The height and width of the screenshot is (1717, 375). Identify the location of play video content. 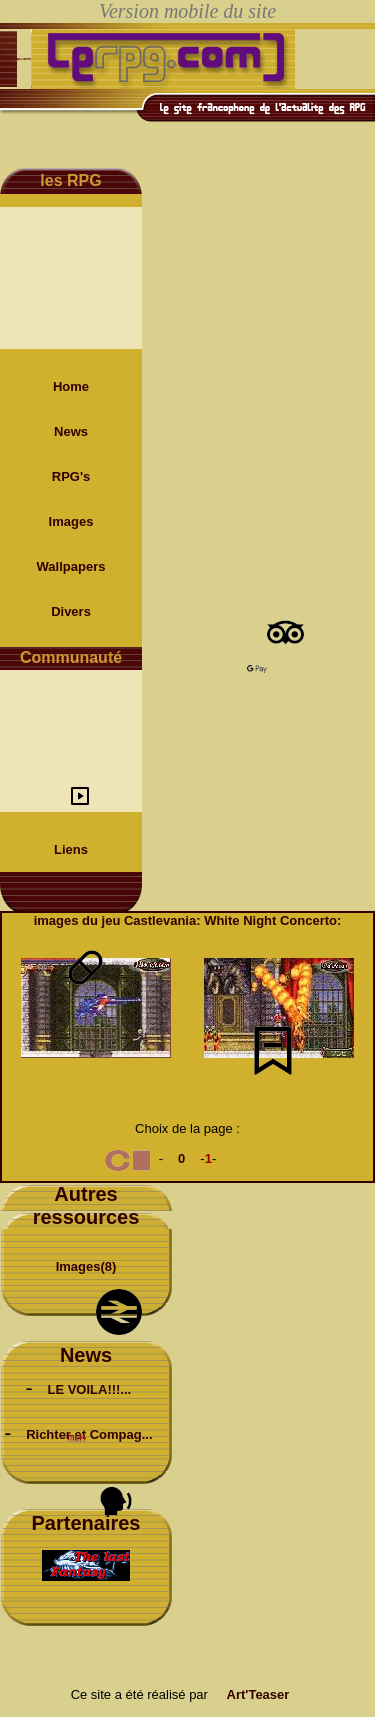
(80, 796).